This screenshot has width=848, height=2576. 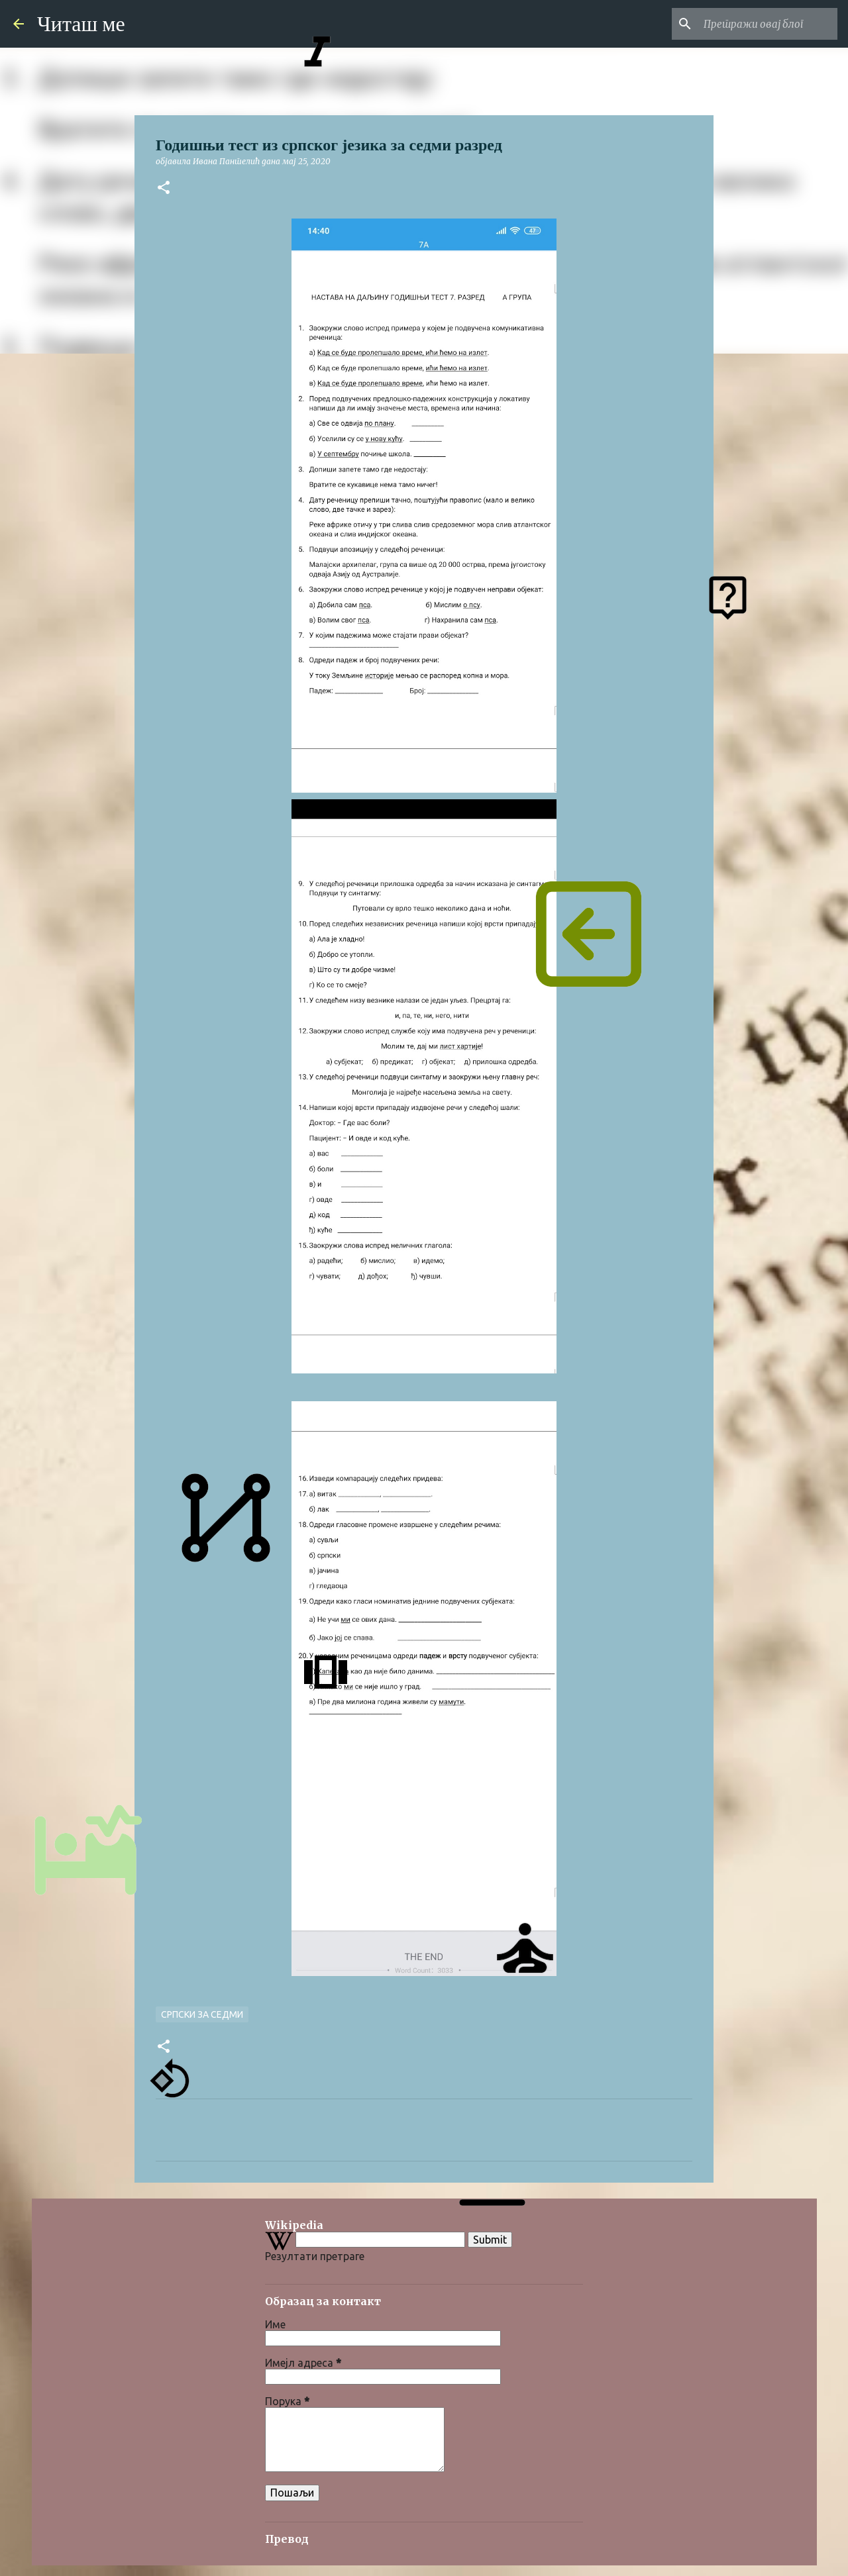 I want to click on view patient monitoring or hospital bed status, so click(x=85, y=1856).